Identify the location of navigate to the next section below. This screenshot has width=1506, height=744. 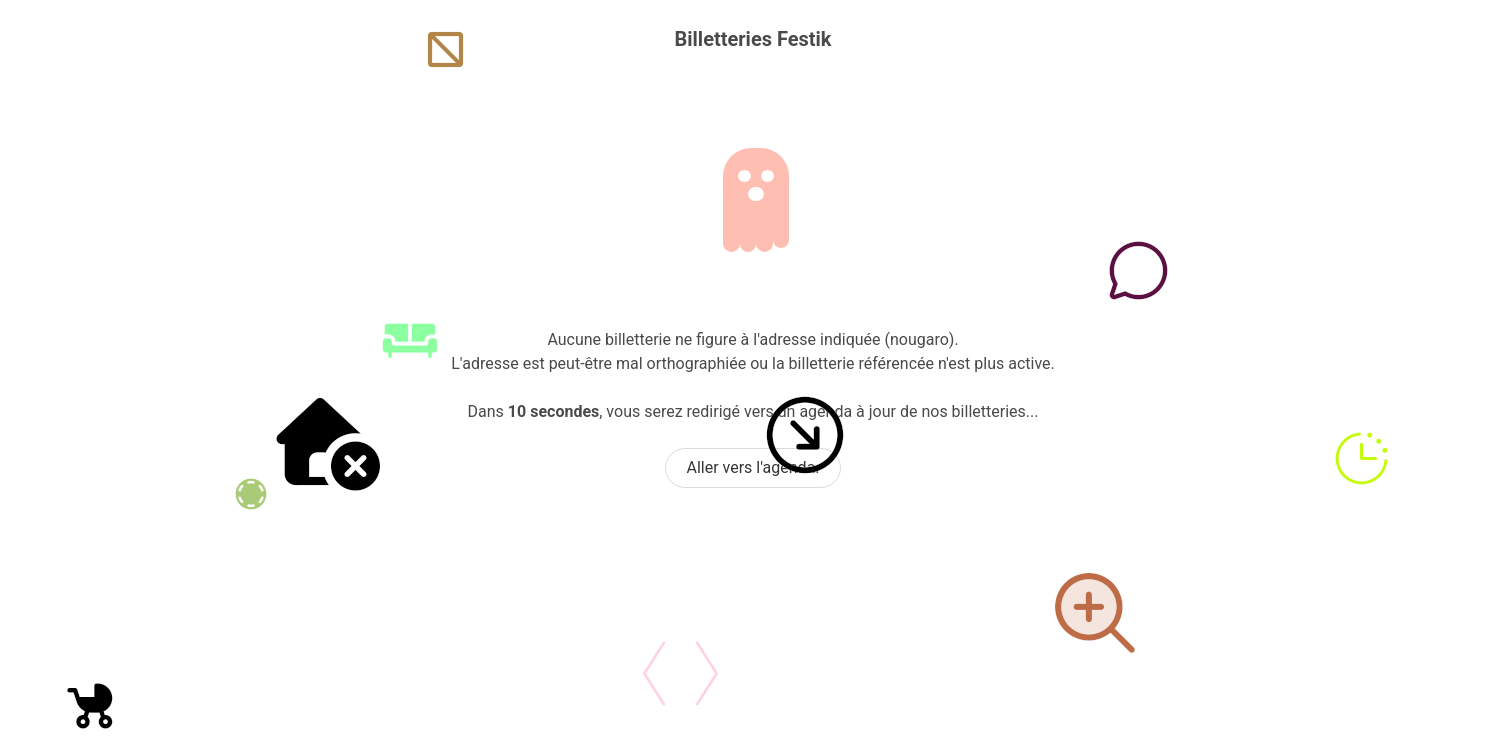
(805, 435).